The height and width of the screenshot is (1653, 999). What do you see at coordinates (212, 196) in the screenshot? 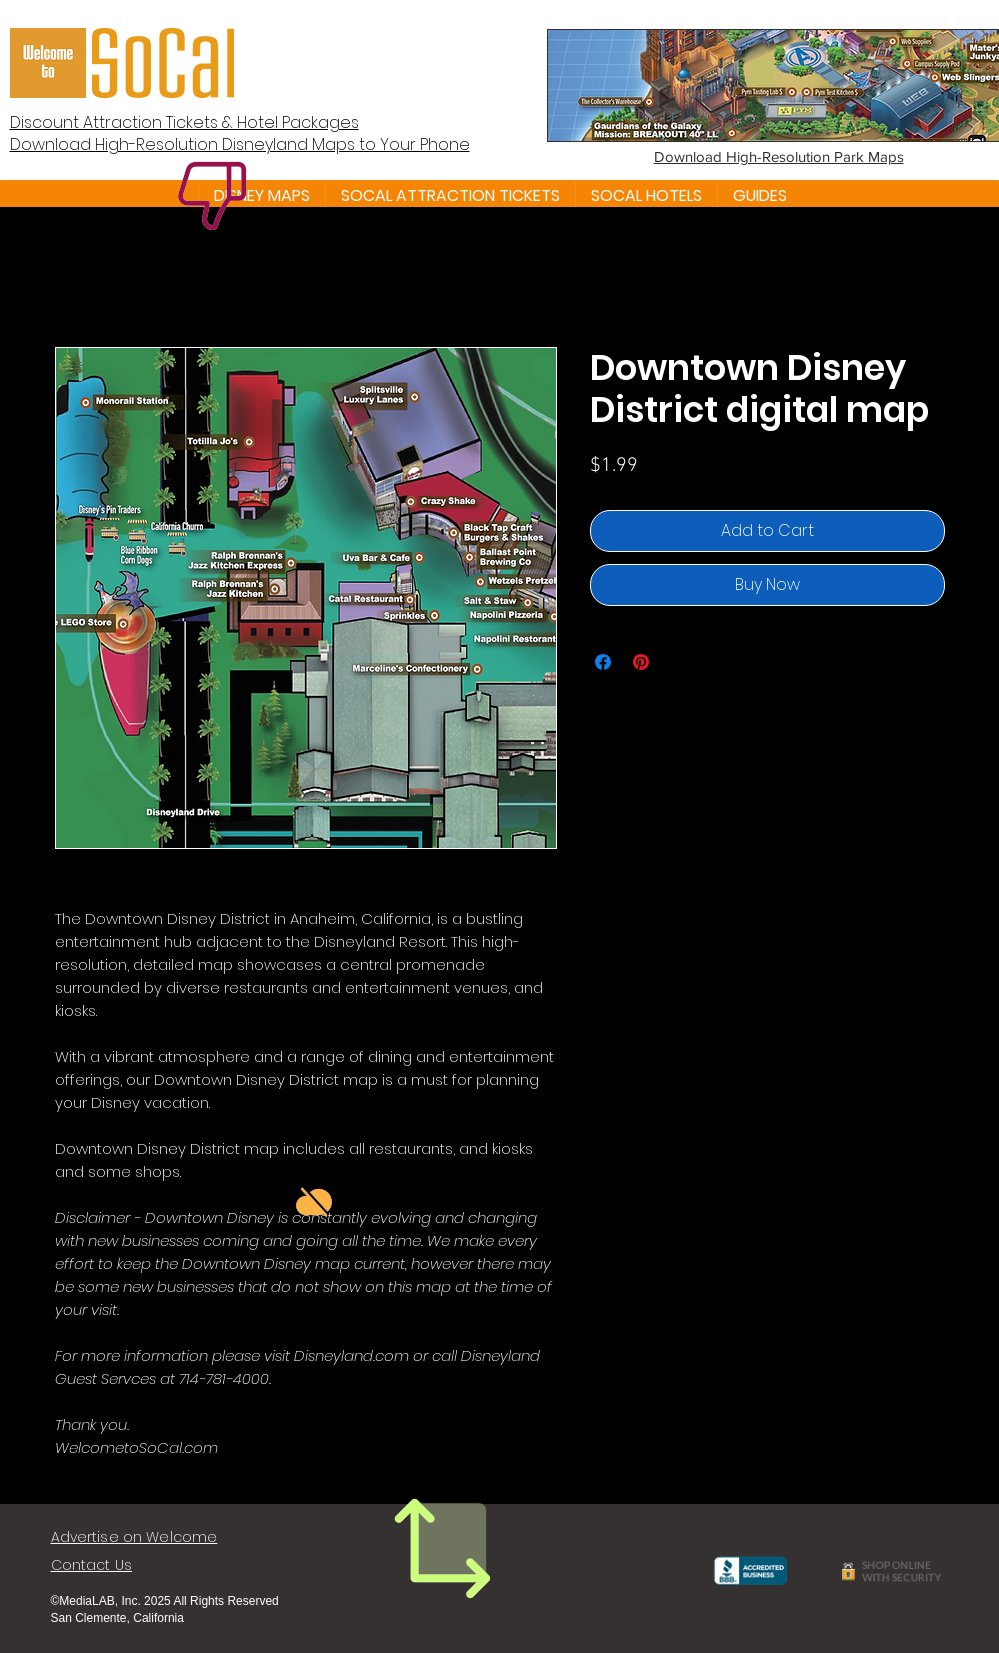
I see `dislike or downvote content` at bounding box center [212, 196].